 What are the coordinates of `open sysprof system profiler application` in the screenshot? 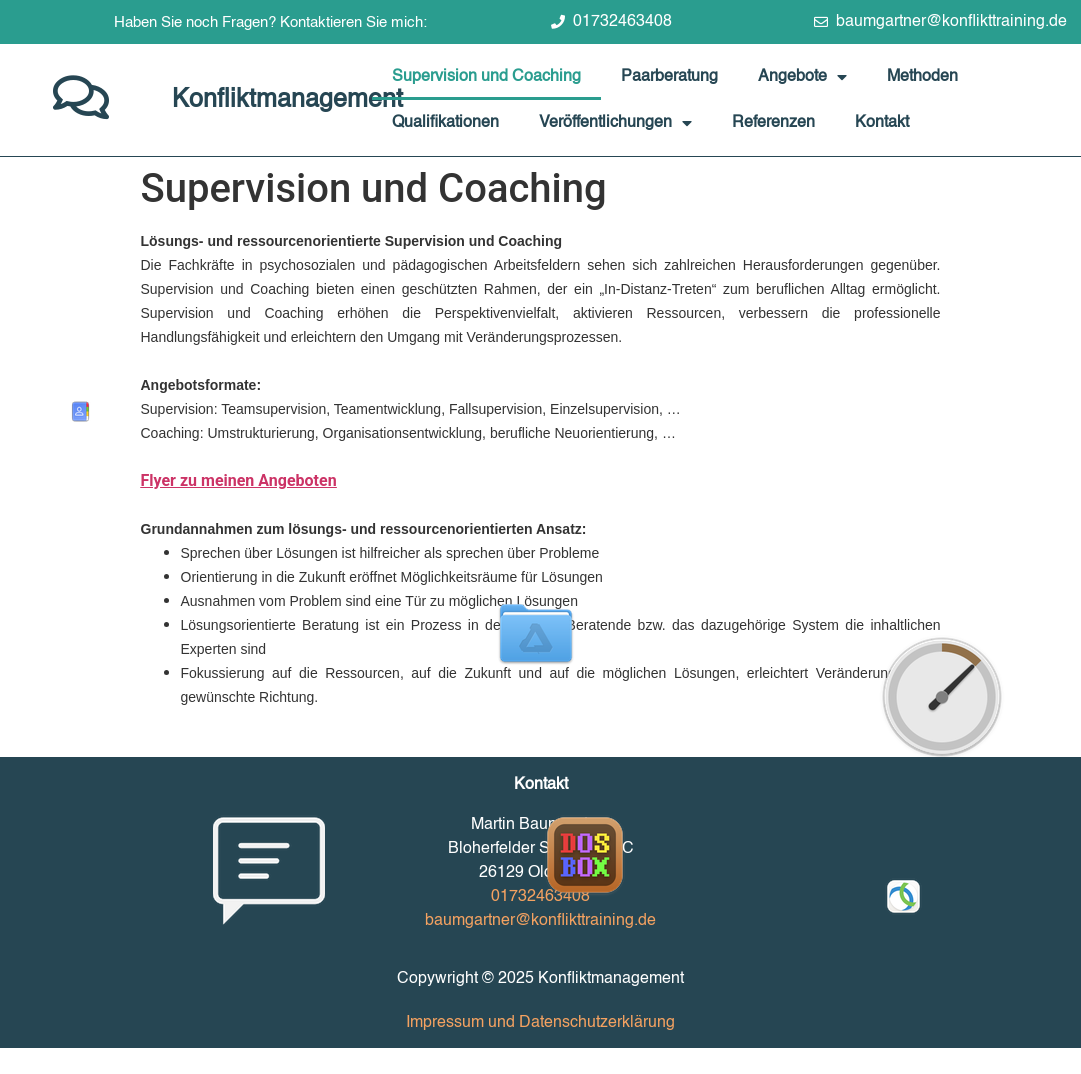 It's located at (942, 697).